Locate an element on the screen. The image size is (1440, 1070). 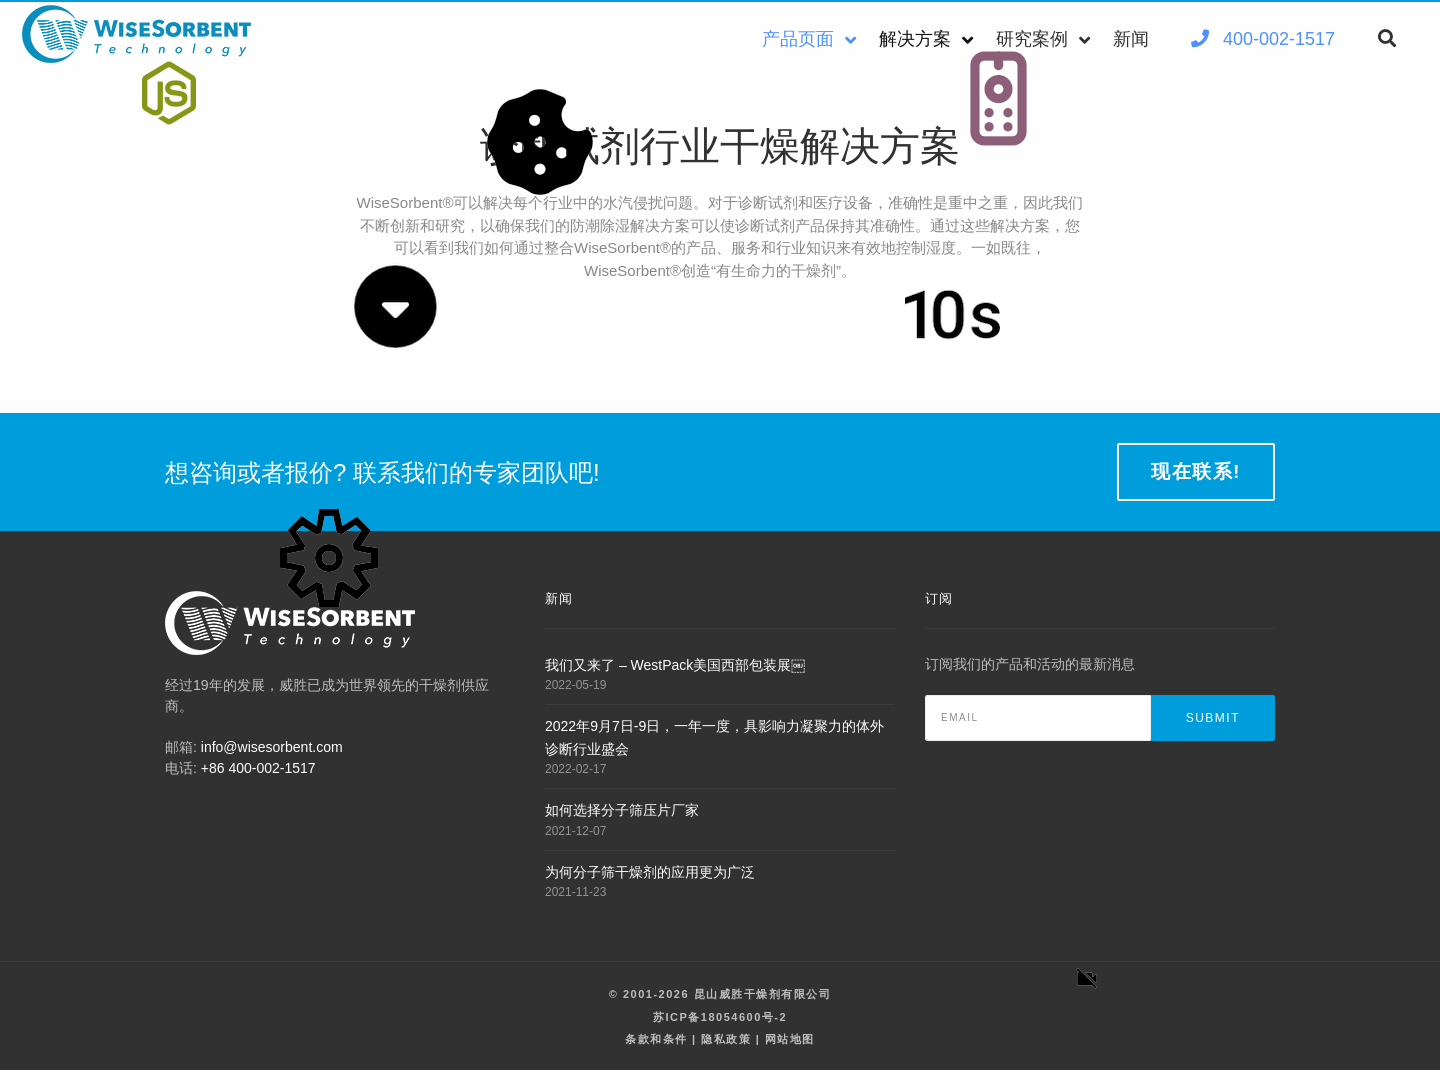
access settings or preferences is located at coordinates (329, 558).